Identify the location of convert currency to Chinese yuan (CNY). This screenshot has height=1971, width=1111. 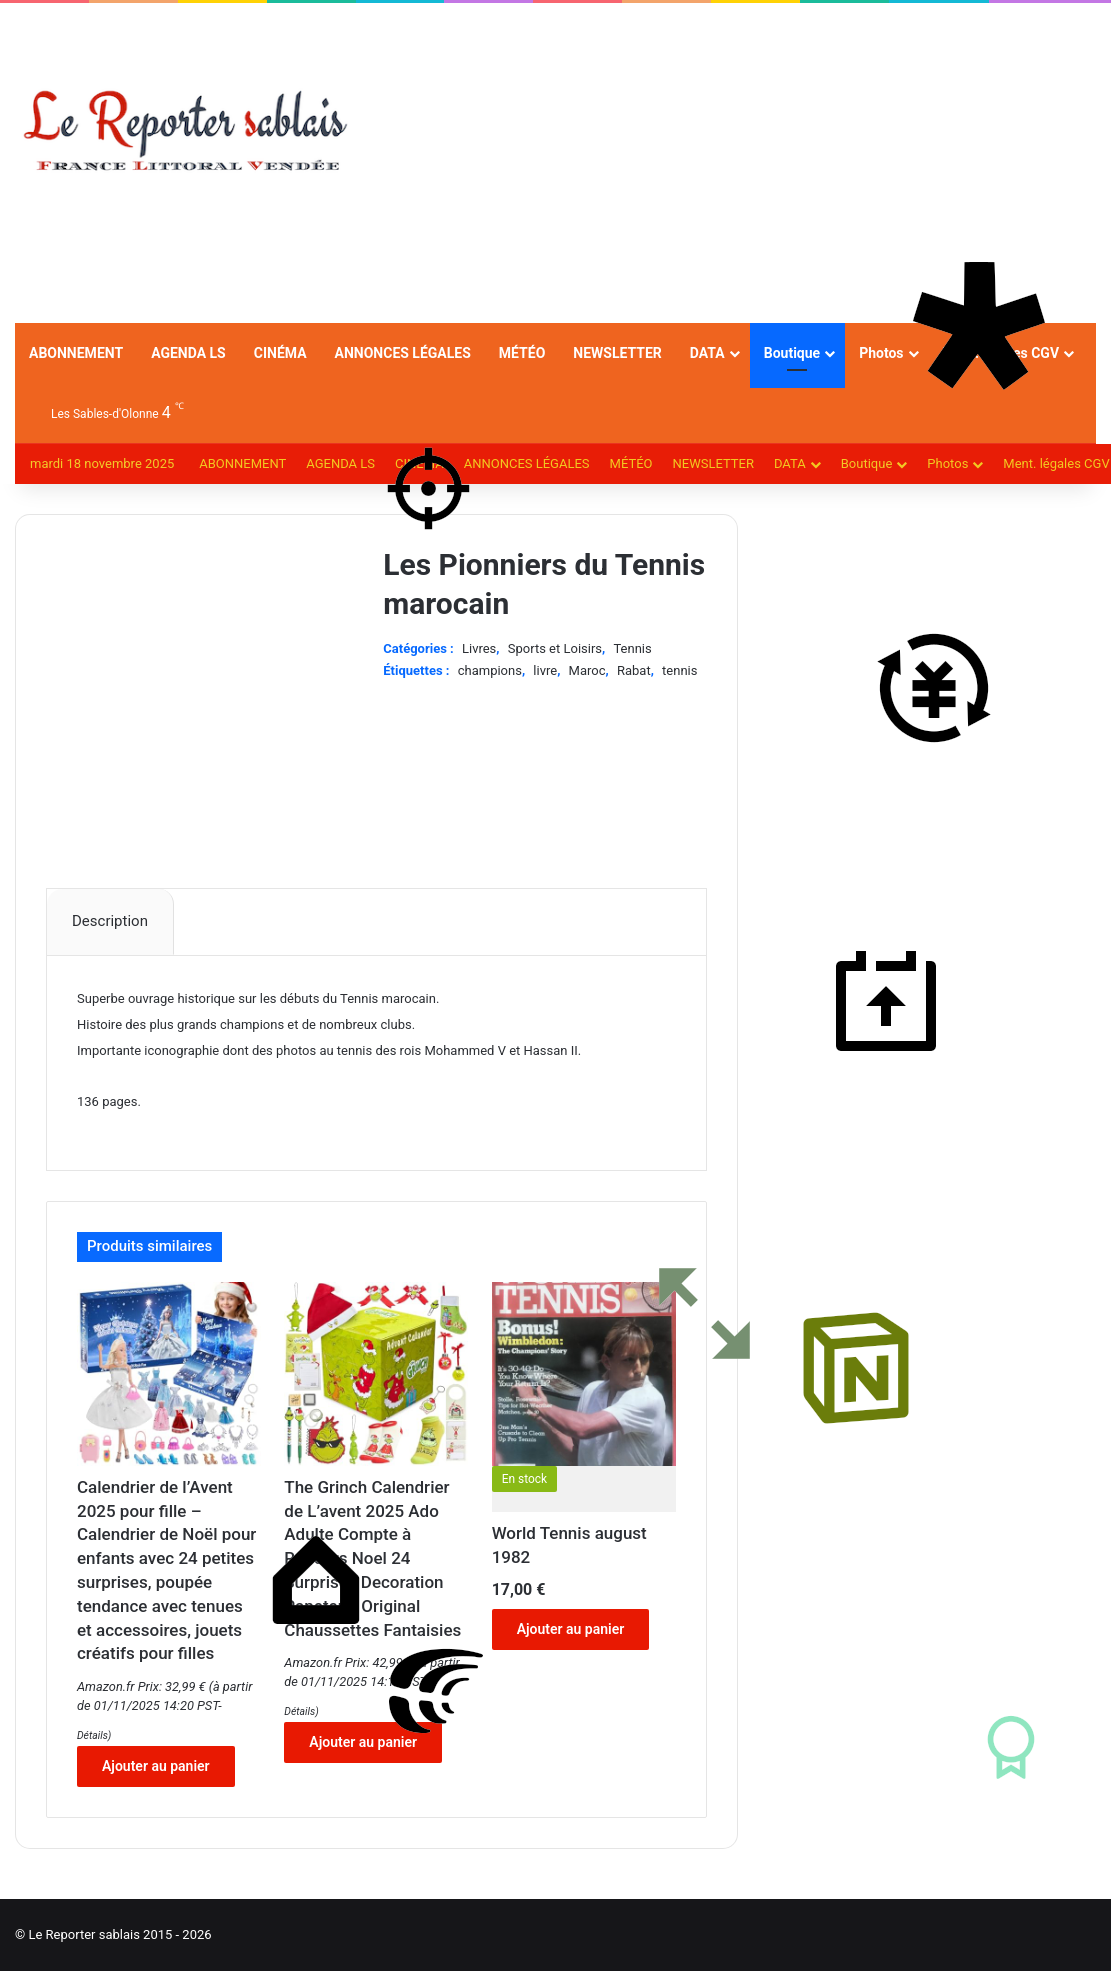
(934, 688).